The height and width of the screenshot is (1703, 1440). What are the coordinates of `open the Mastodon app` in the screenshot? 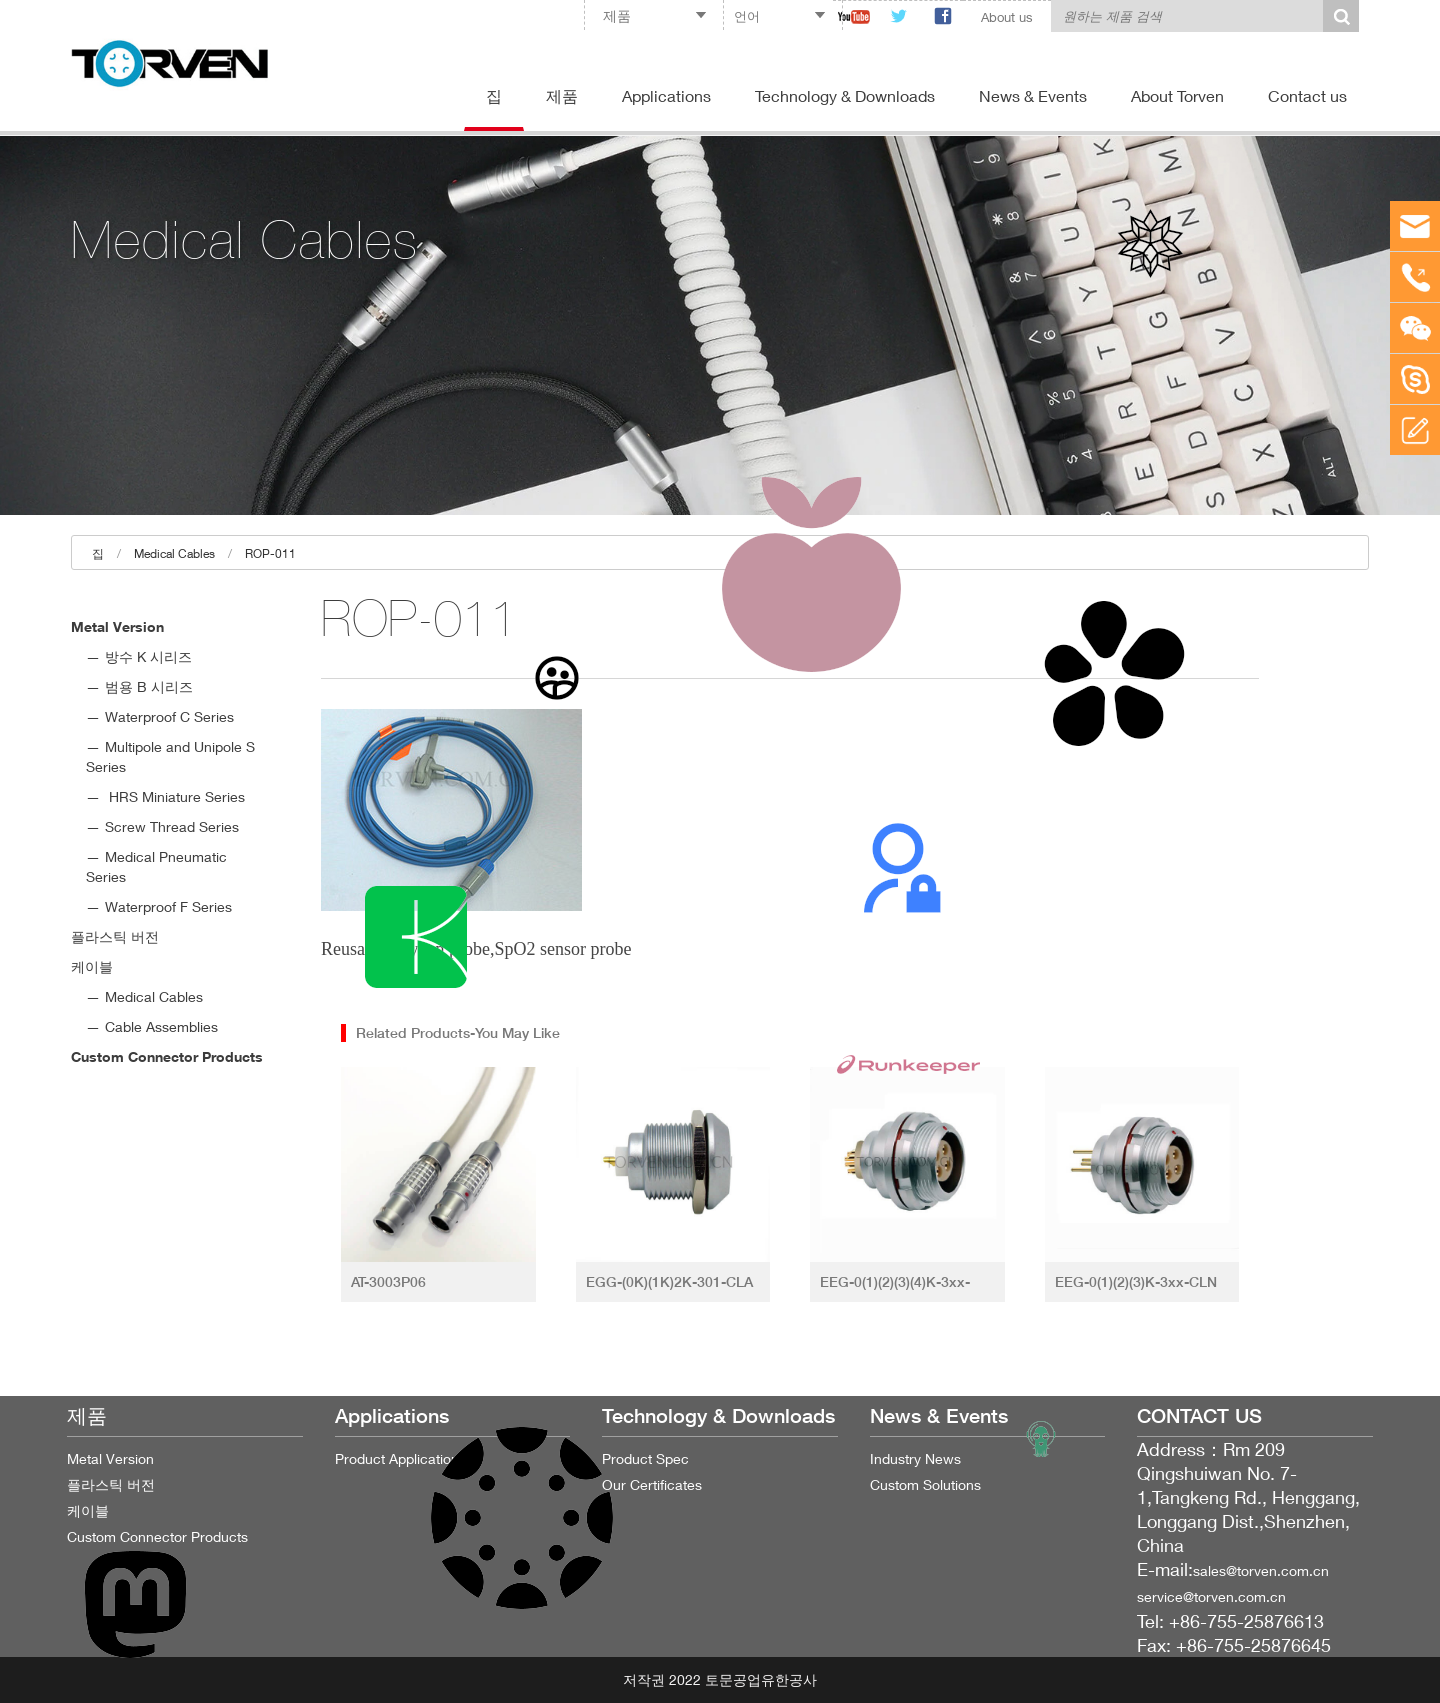 It's located at (135, 1604).